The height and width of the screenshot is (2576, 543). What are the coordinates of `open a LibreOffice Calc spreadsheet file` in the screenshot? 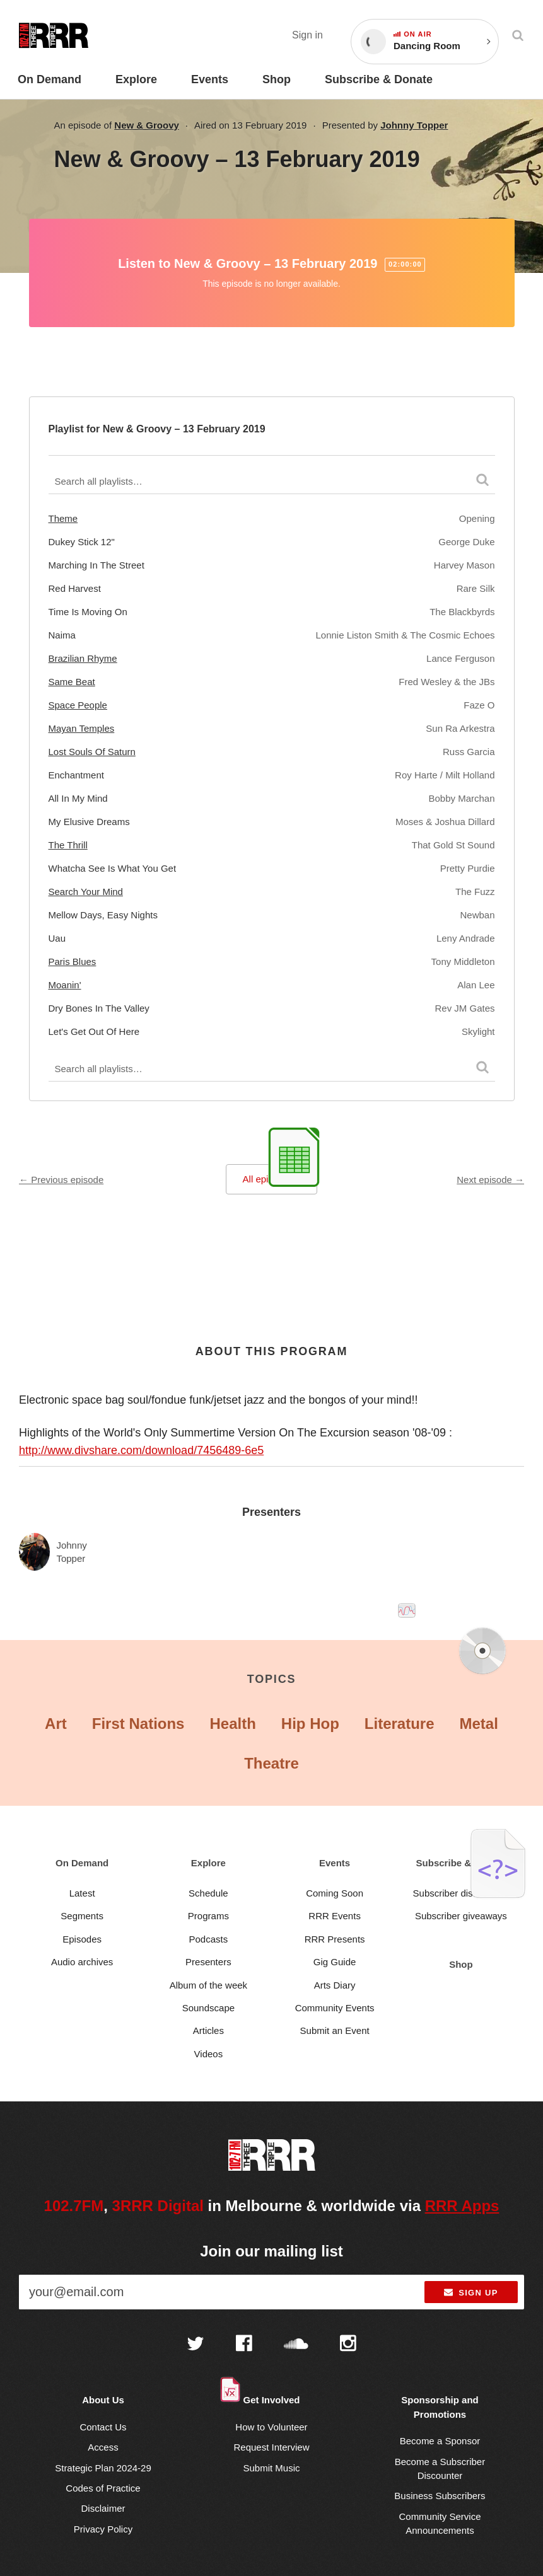 It's located at (294, 1157).